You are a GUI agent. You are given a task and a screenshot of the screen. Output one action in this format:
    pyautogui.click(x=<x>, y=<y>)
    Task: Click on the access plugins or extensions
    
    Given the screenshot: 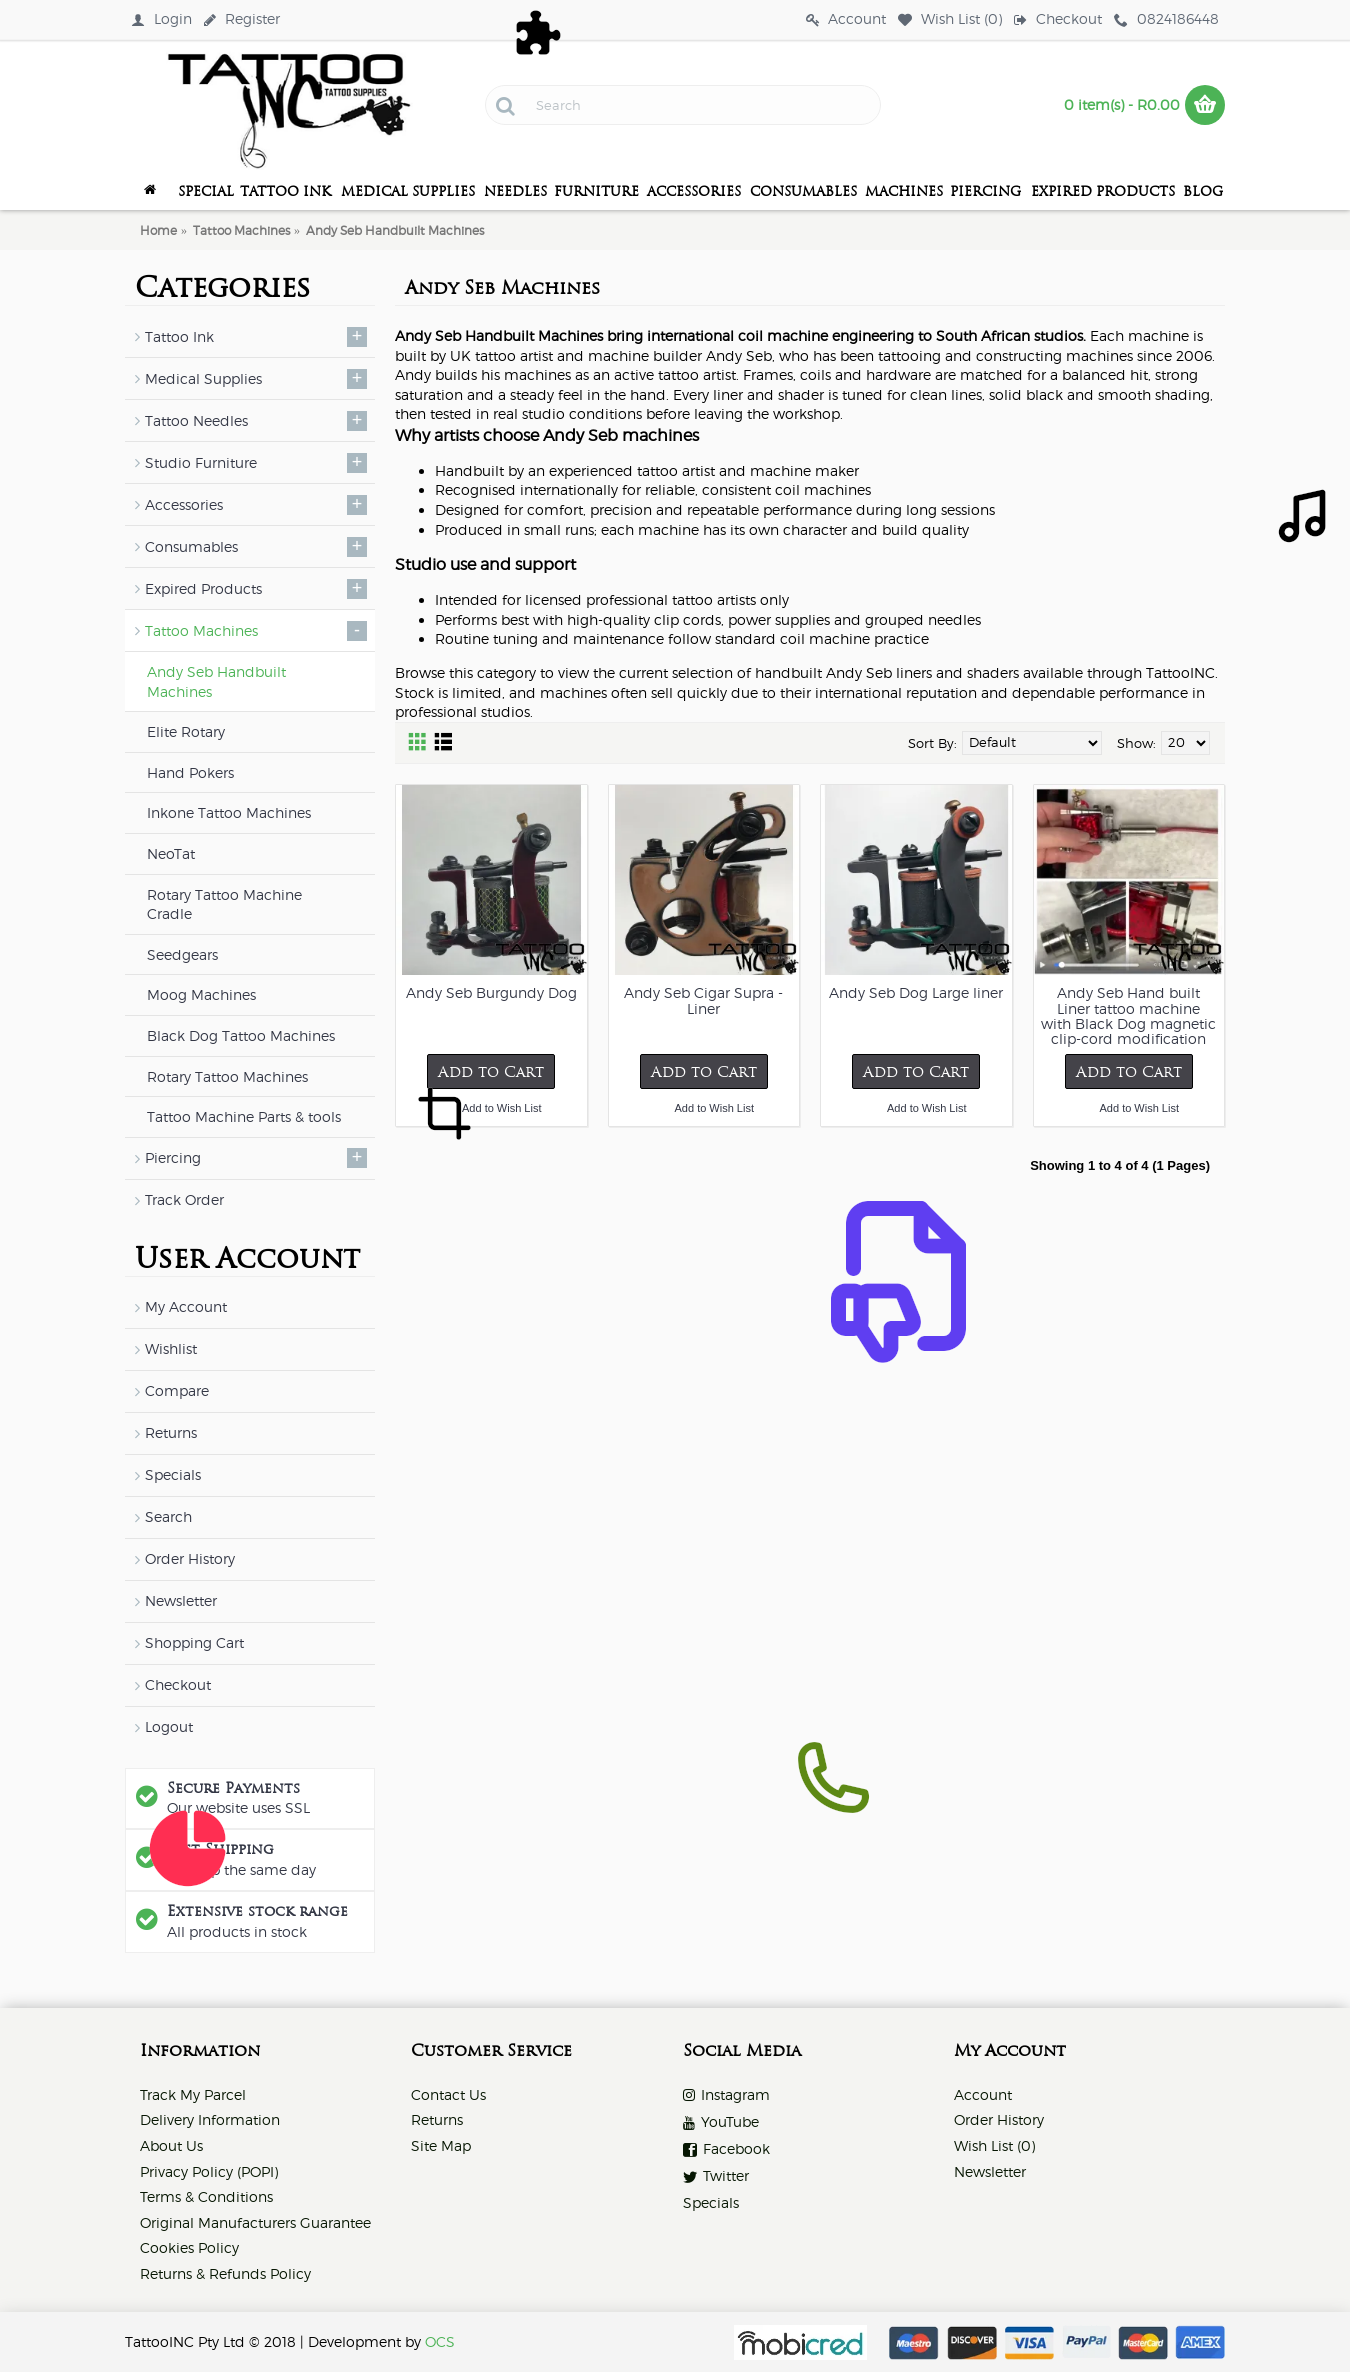 What is the action you would take?
    pyautogui.click(x=538, y=32)
    